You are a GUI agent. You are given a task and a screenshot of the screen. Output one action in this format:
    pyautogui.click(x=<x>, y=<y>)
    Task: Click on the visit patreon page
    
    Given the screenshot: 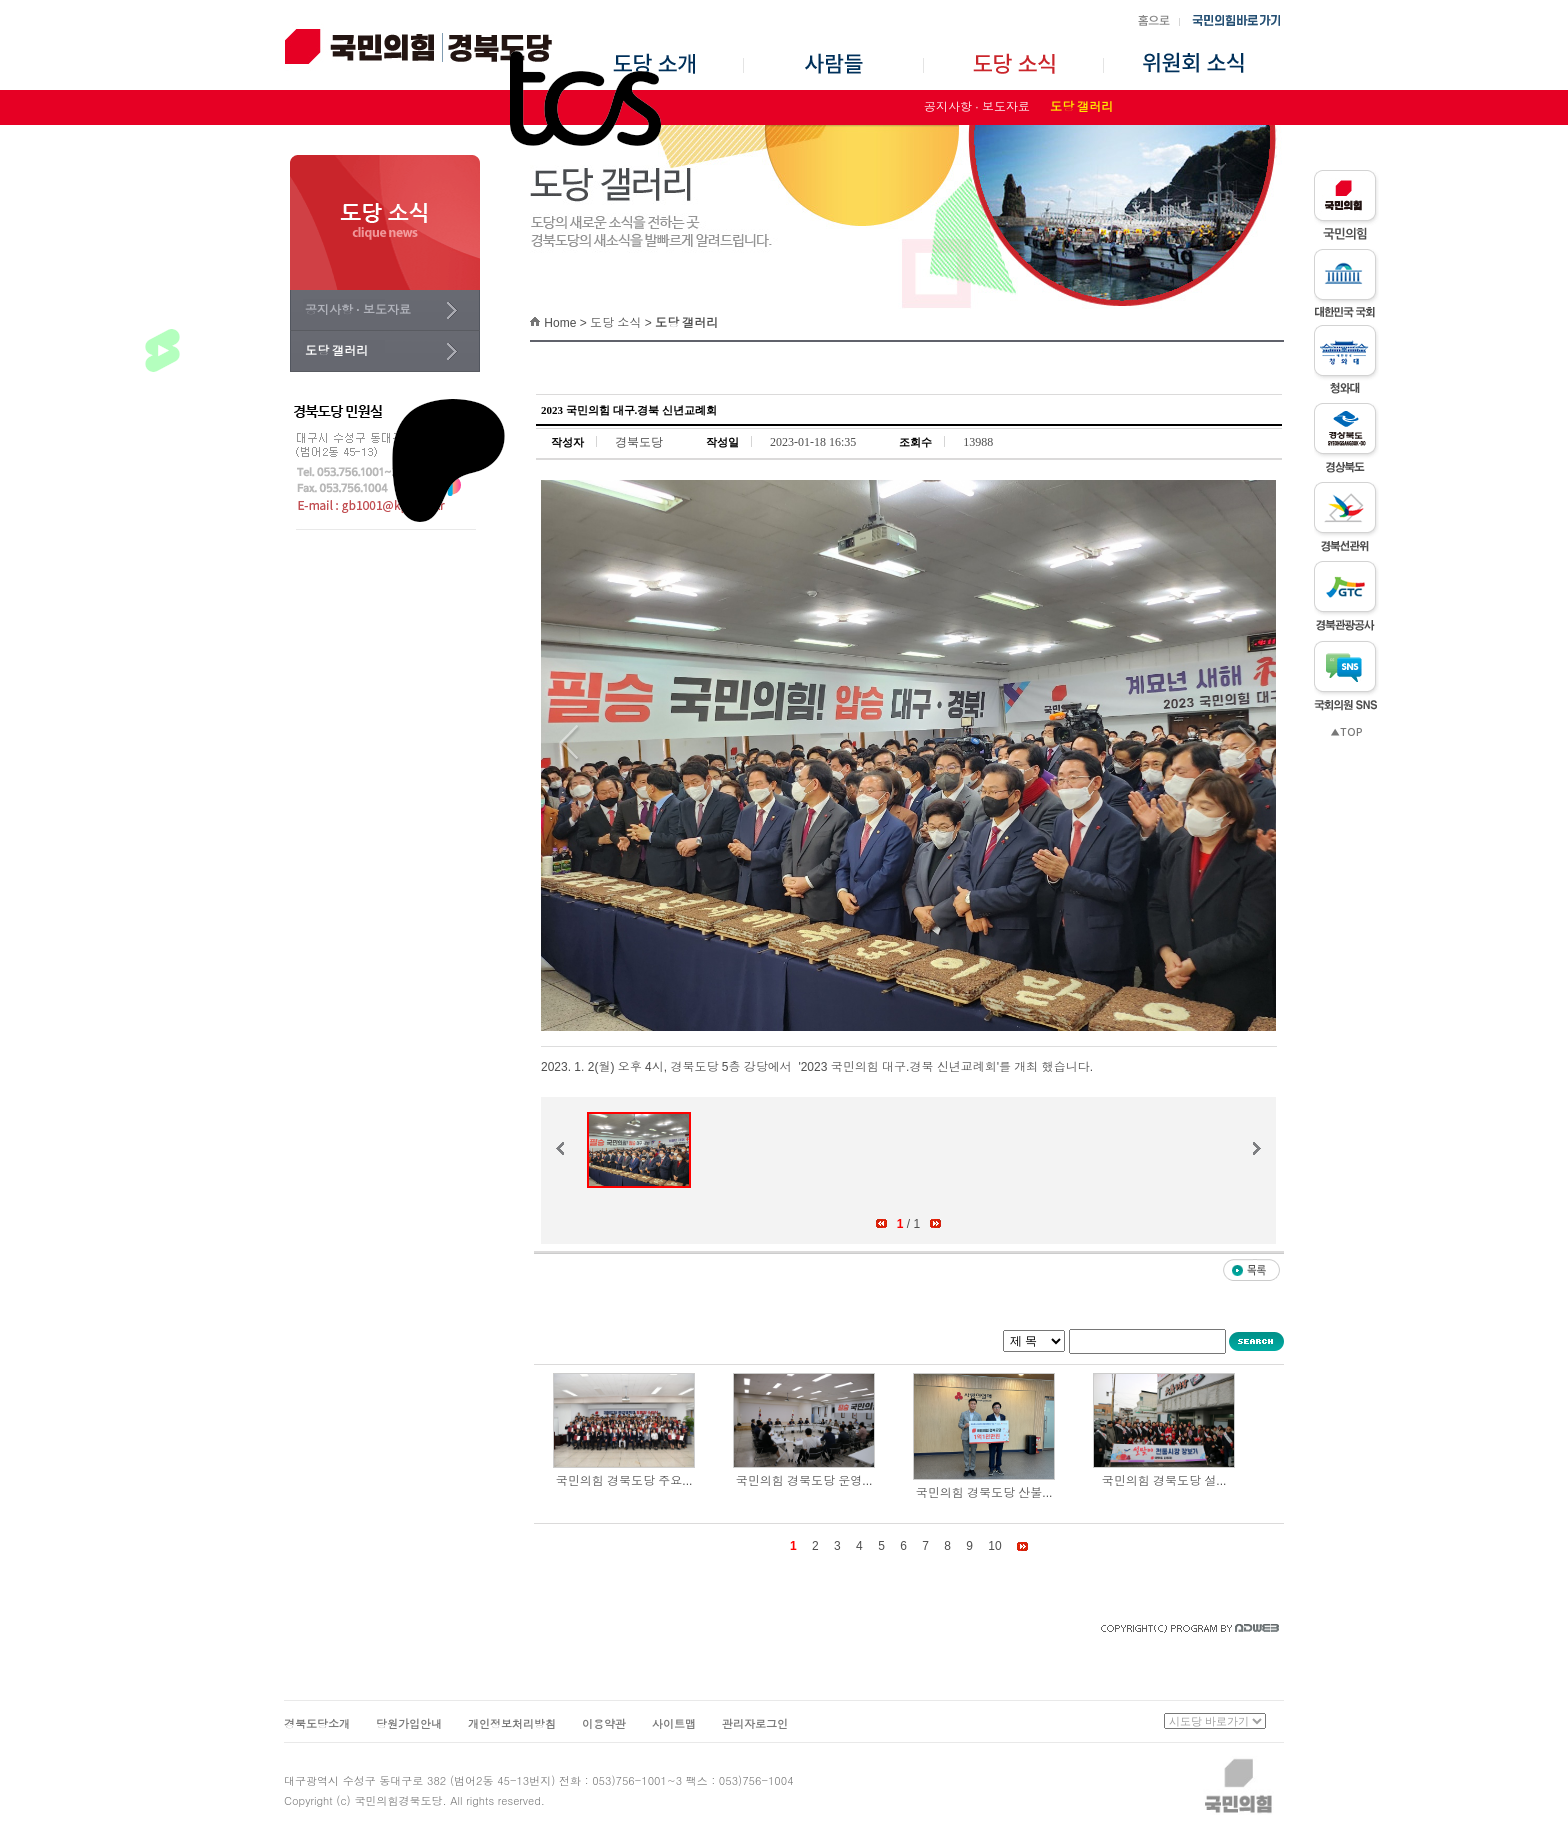 What is the action you would take?
    pyautogui.click(x=448, y=460)
    